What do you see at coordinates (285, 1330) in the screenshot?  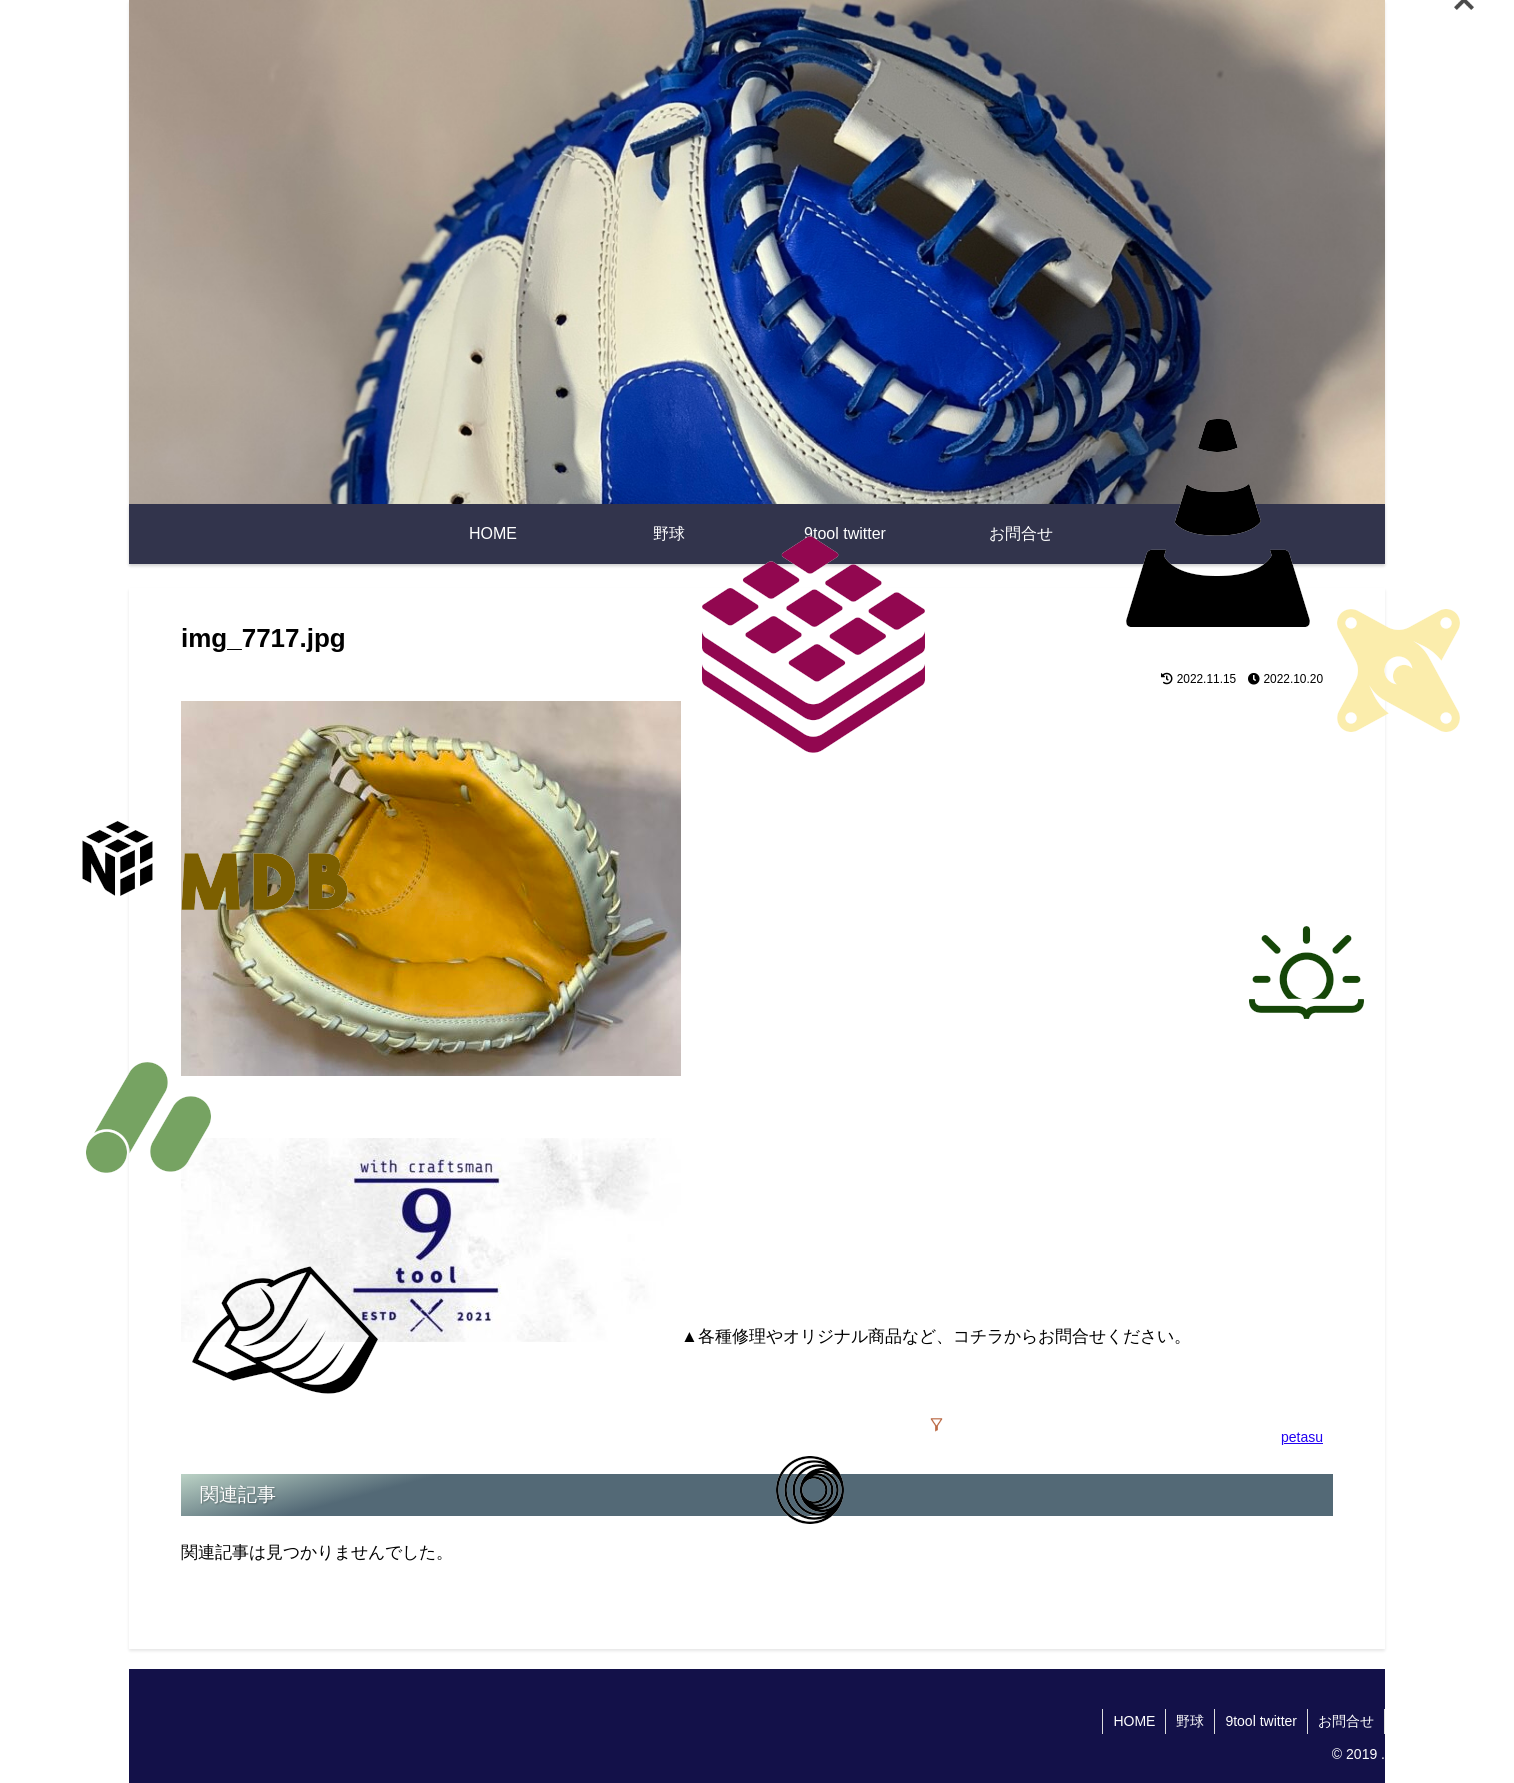 I see `lefthook git hooks manager logo` at bounding box center [285, 1330].